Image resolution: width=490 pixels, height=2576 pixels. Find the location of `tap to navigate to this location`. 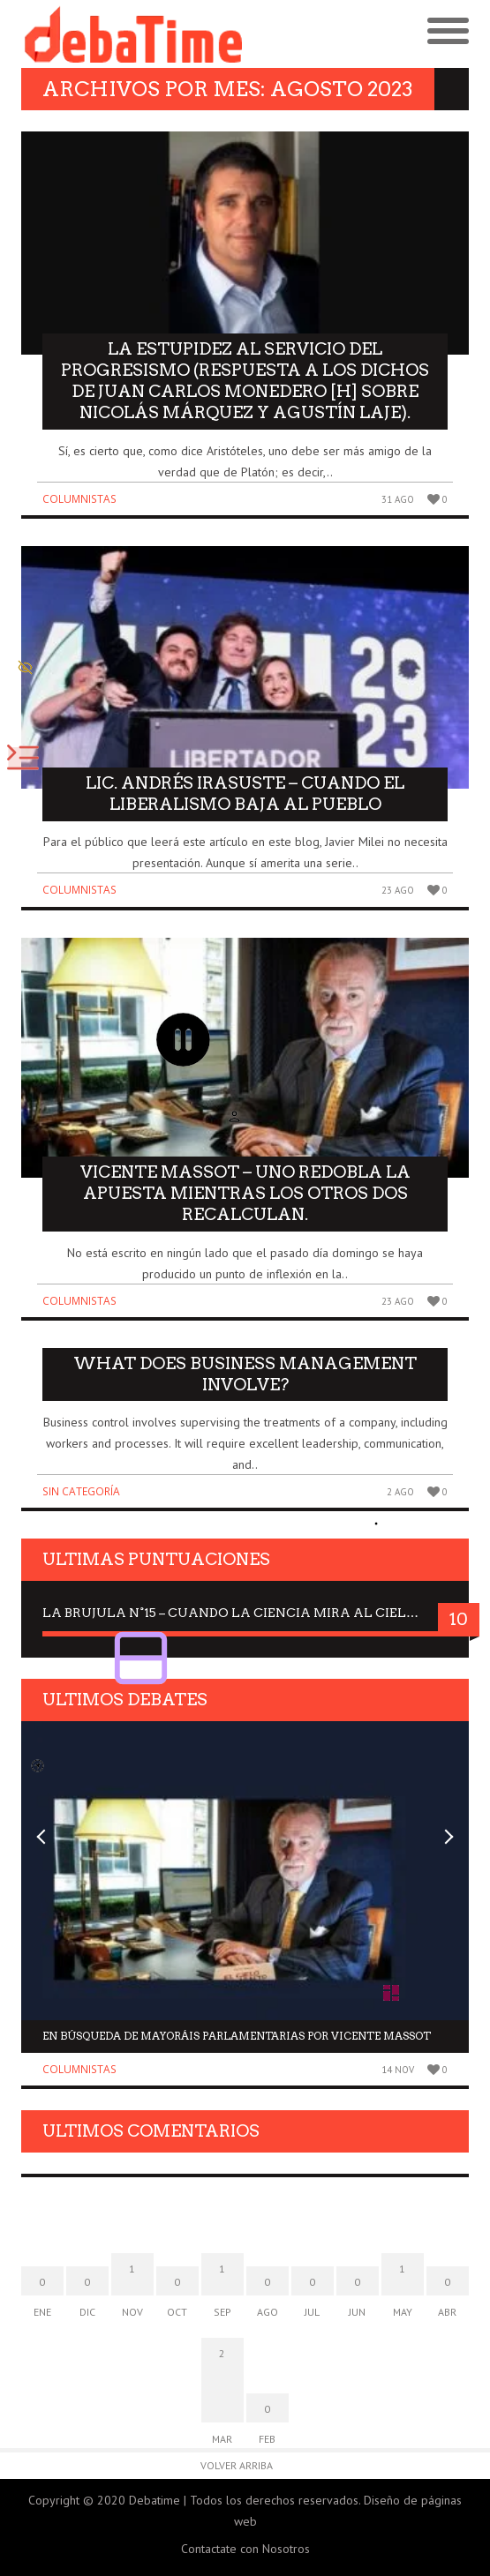

tap to navigate to this location is located at coordinates (37, 1765).